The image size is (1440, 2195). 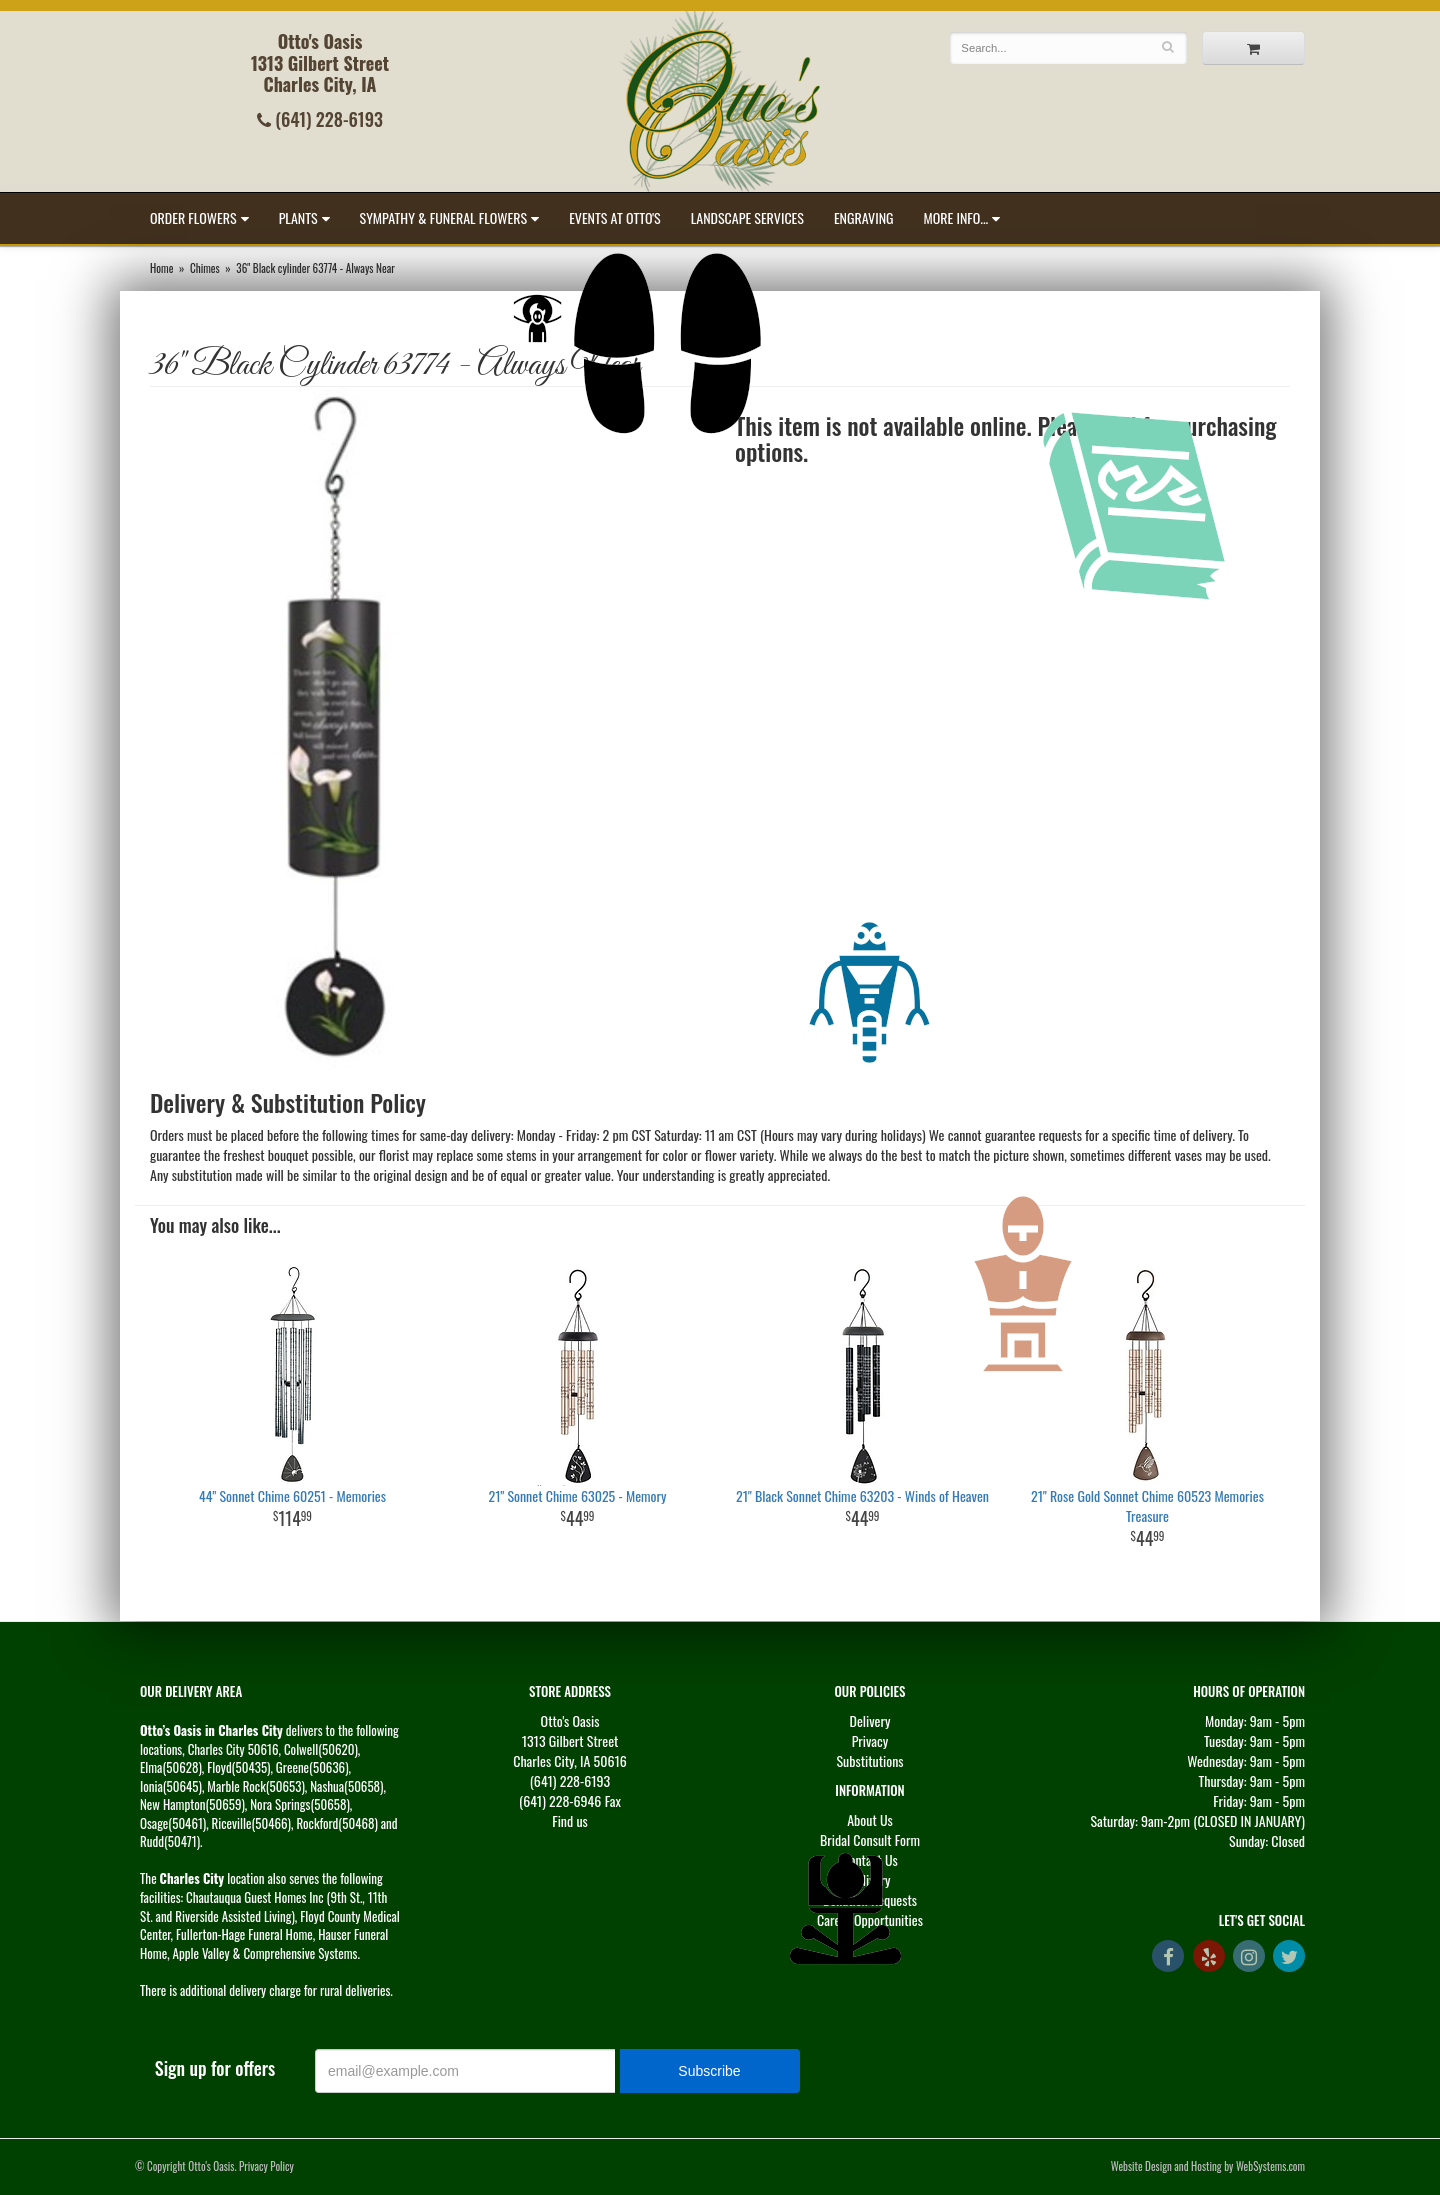 I want to click on view museum or gallery collection, so click(x=1023, y=1283).